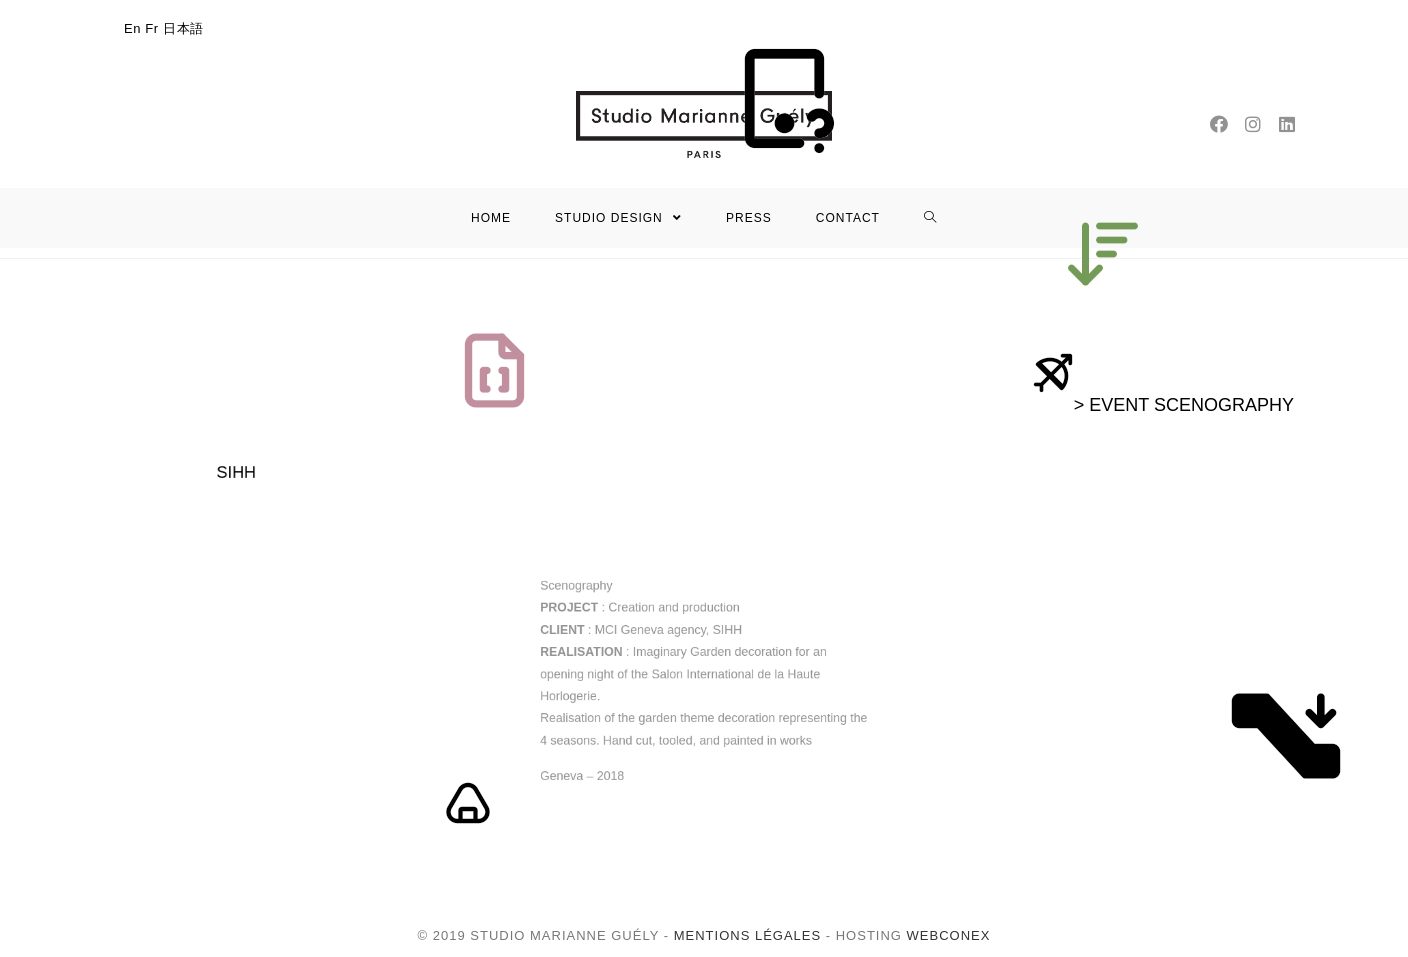  I want to click on sort list from largest to smallest, so click(1103, 254).